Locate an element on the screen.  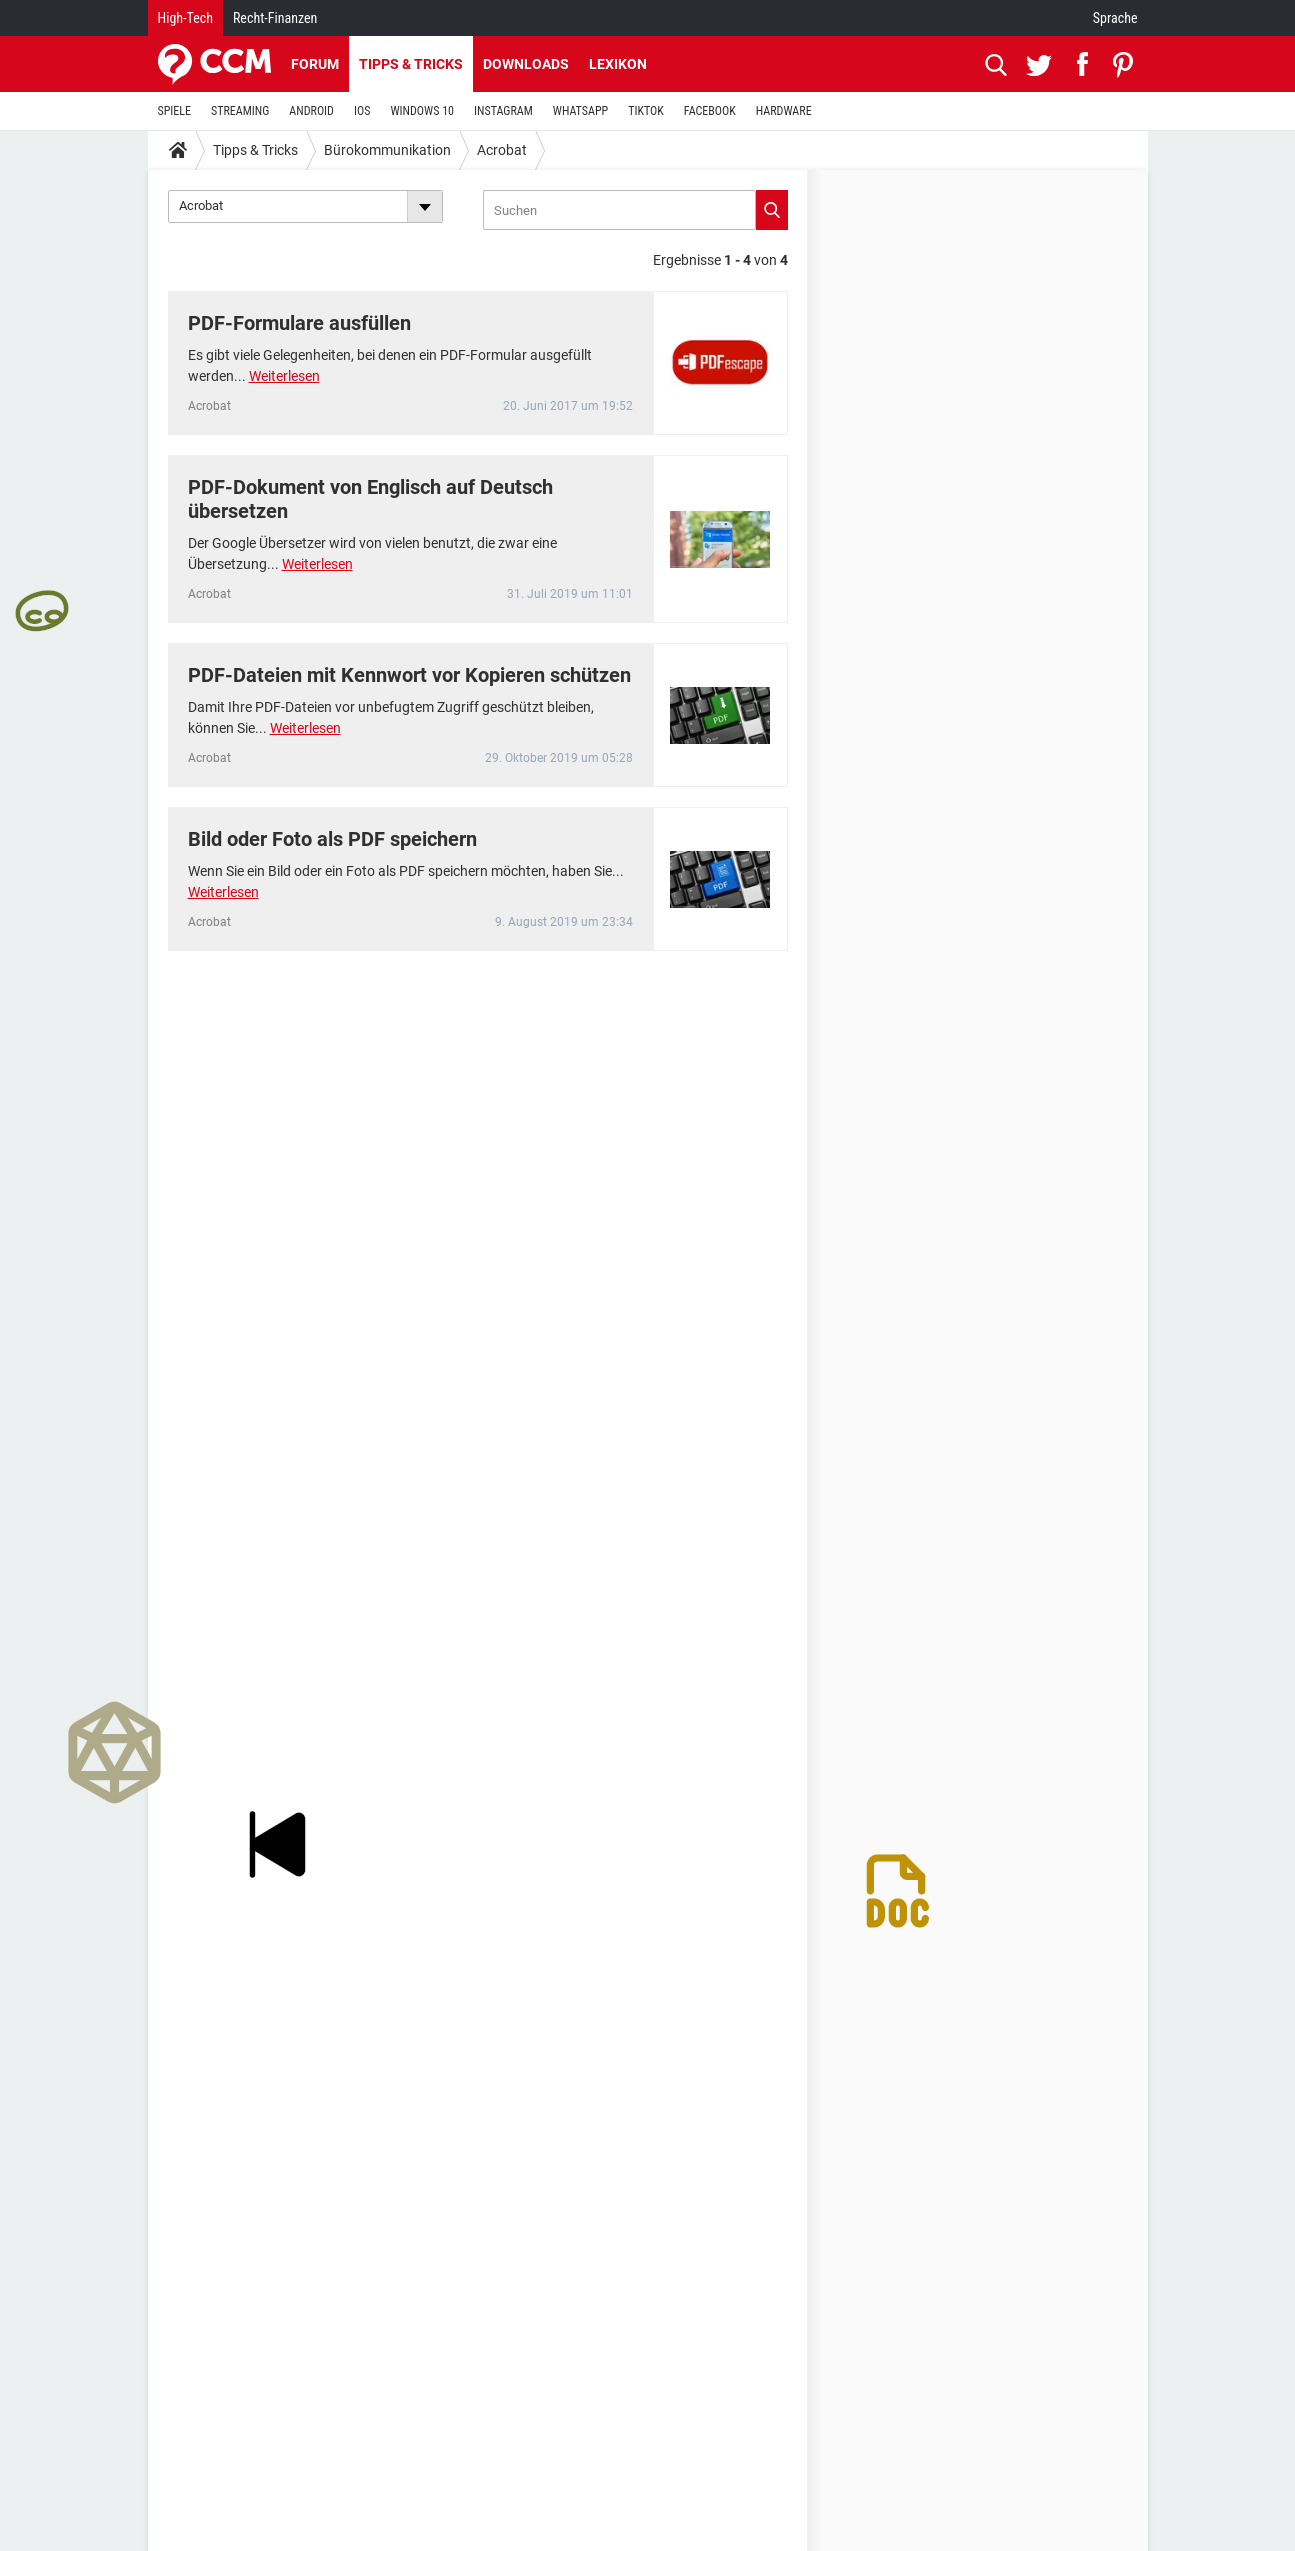
view 3D model or object is located at coordinates (114, 1752).